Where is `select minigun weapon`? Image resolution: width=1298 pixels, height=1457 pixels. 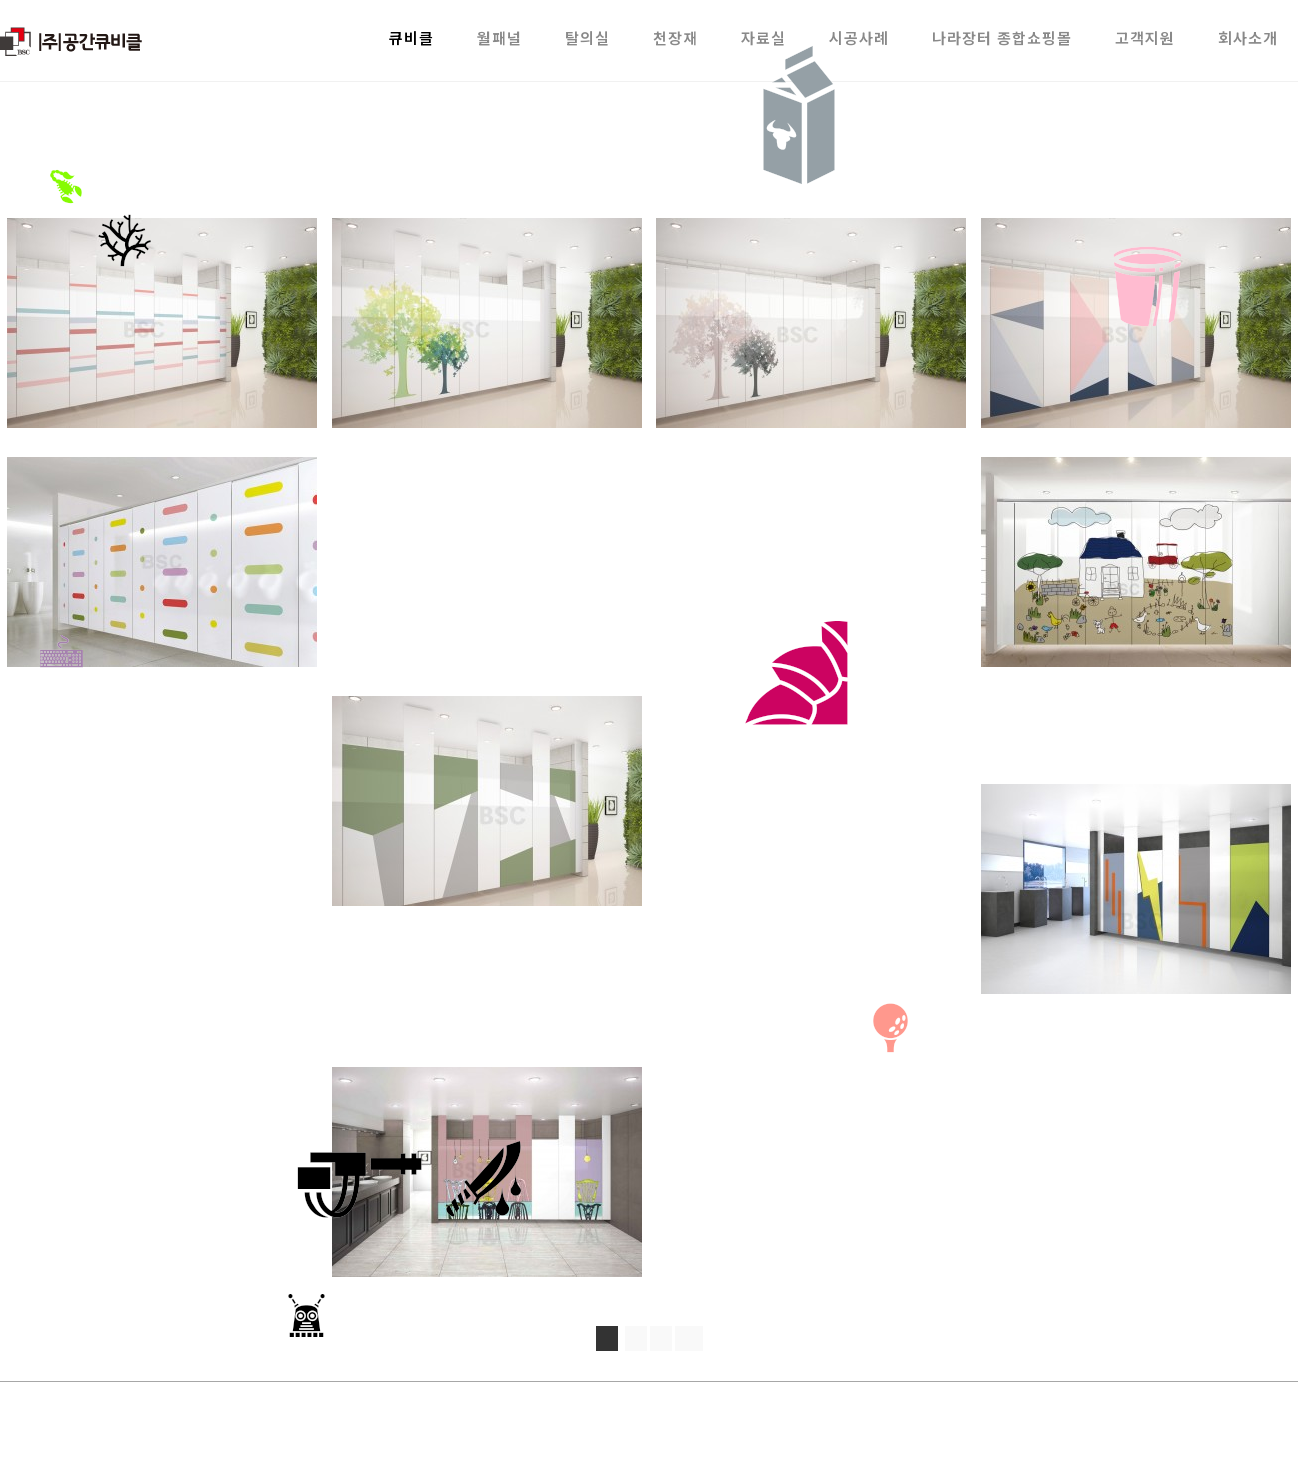
select minigun weapon is located at coordinates (359, 1168).